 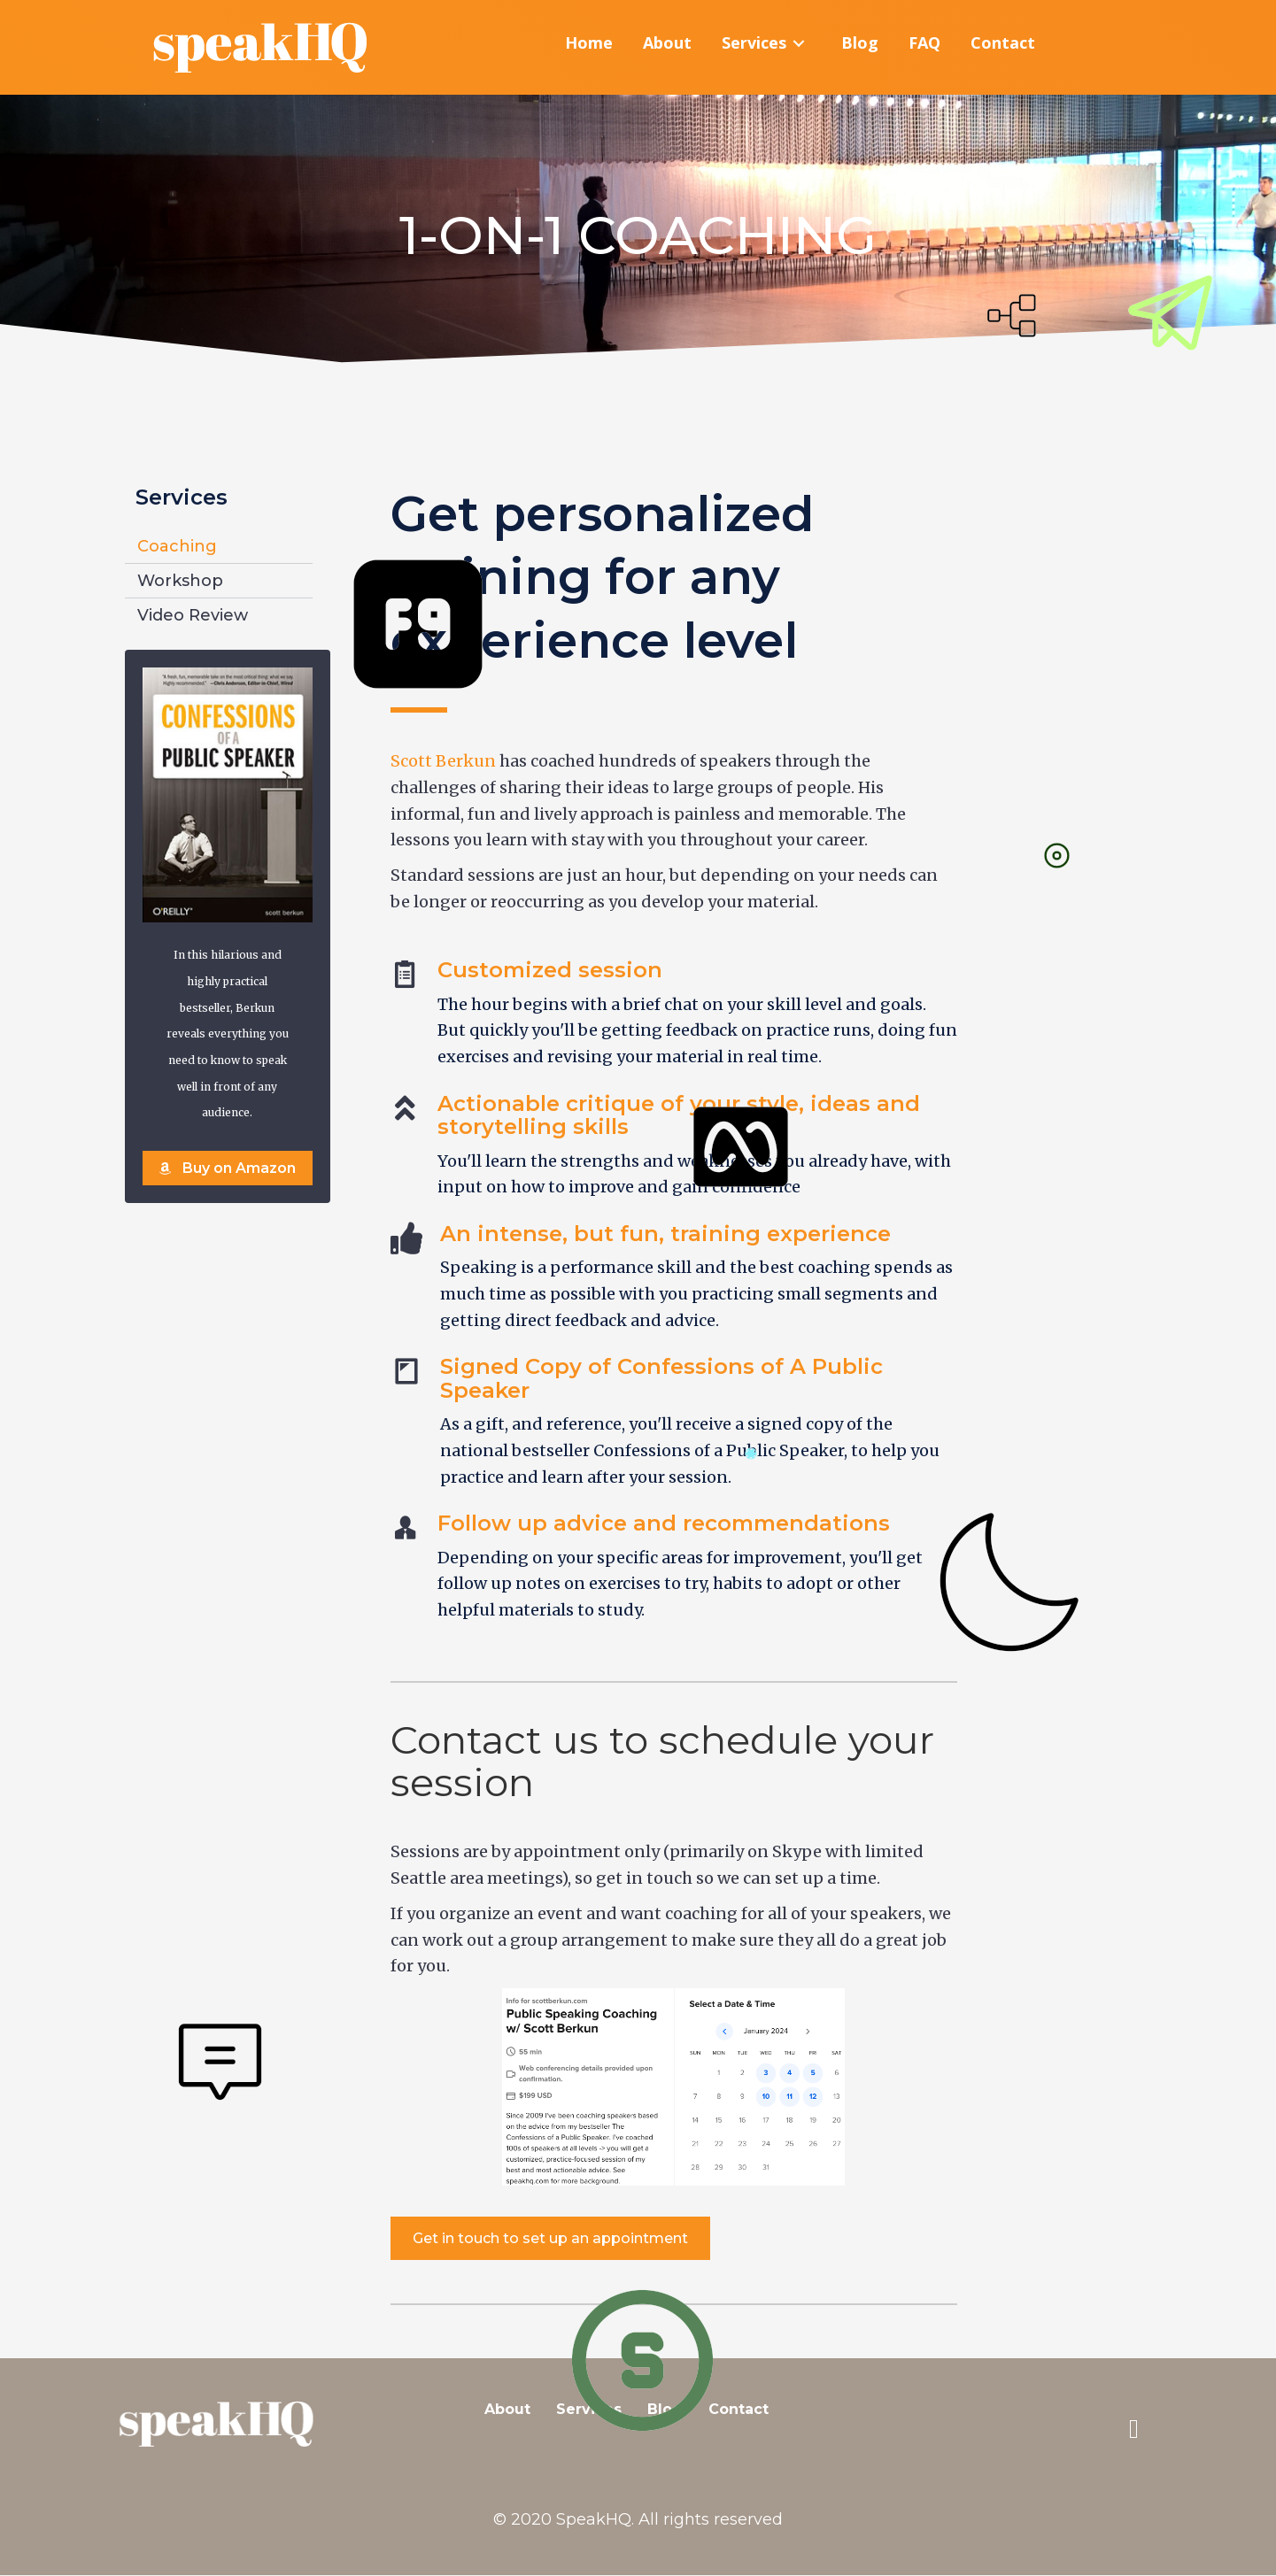 I want to click on open Telegram messaging app, so click(x=1173, y=314).